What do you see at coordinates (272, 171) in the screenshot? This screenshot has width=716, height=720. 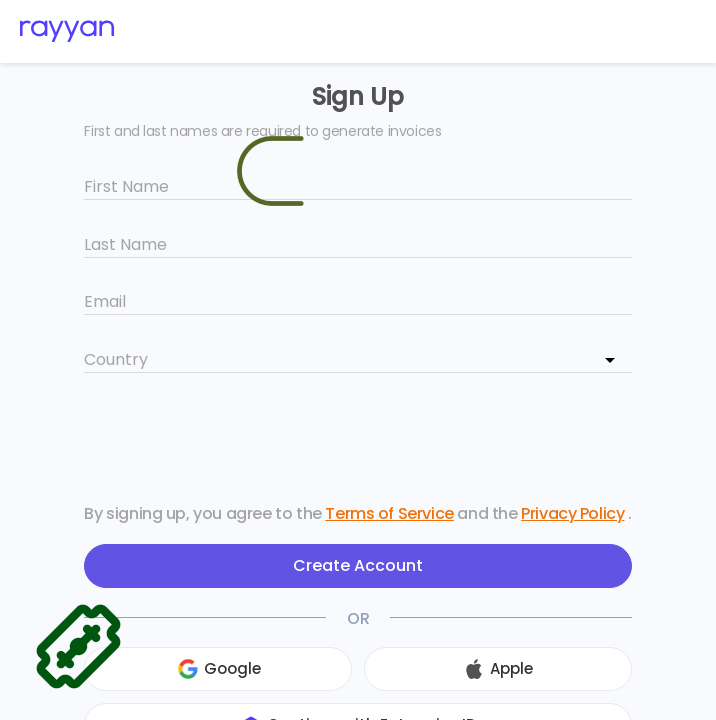 I see `indicates a proper subset relationship in mathematical notation` at bounding box center [272, 171].